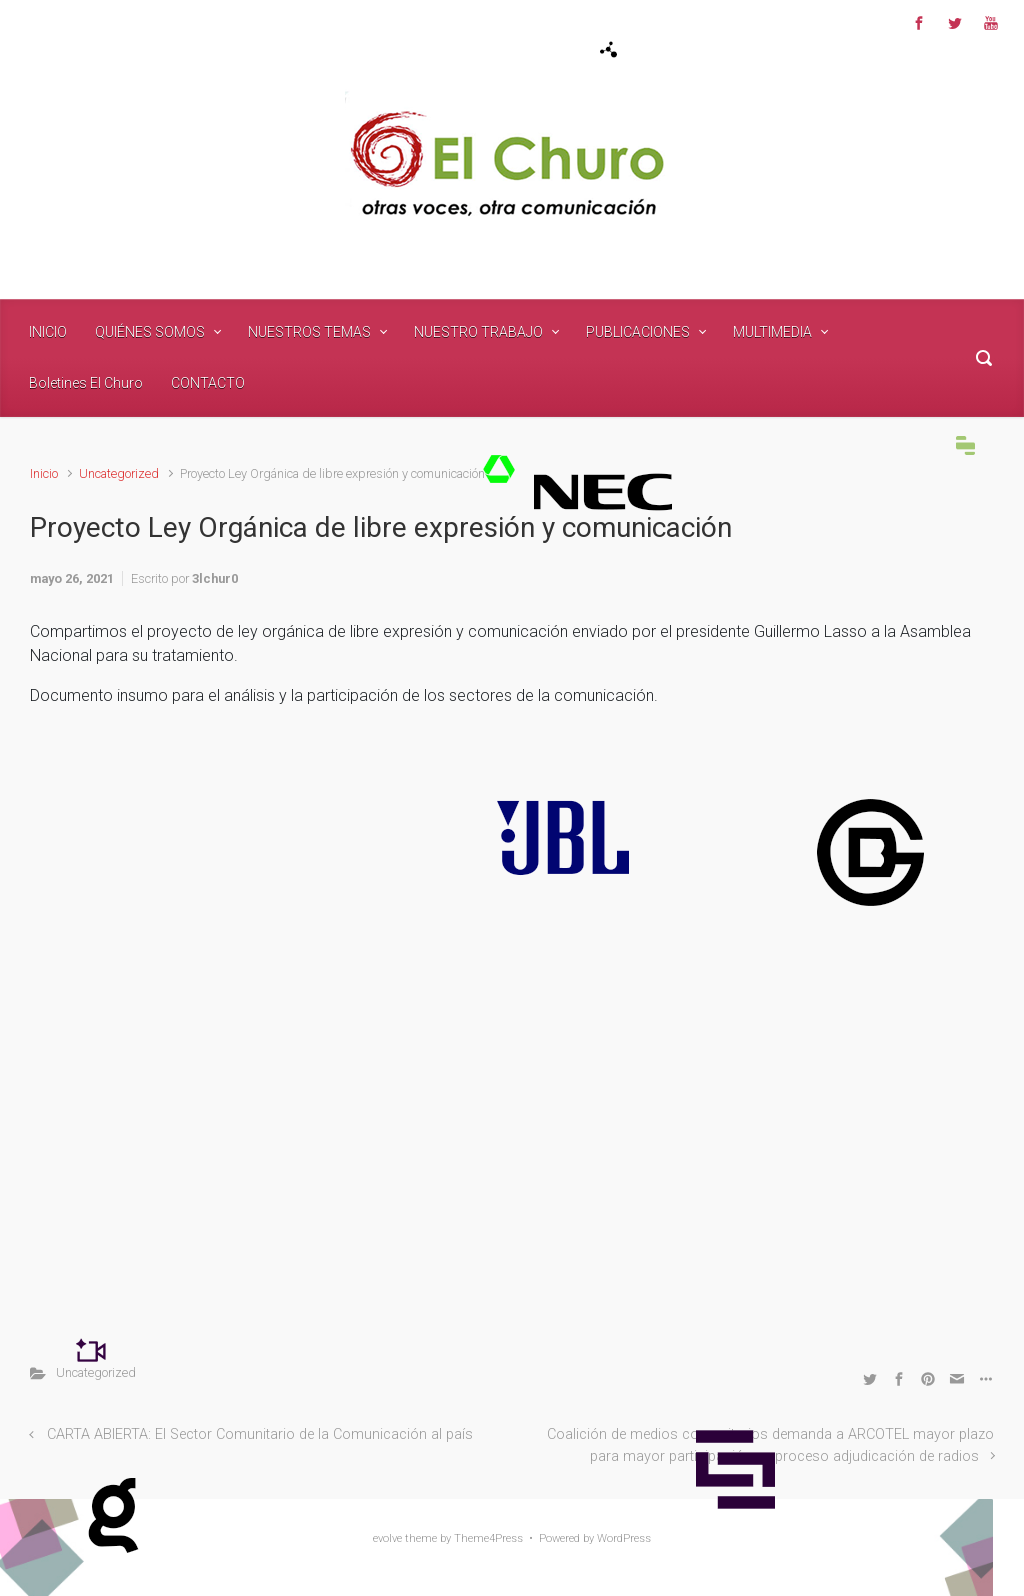 The image size is (1024, 1596). What do you see at coordinates (603, 492) in the screenshot?
I see `NEC corporation brand logo` at bounding box center [603, 492].